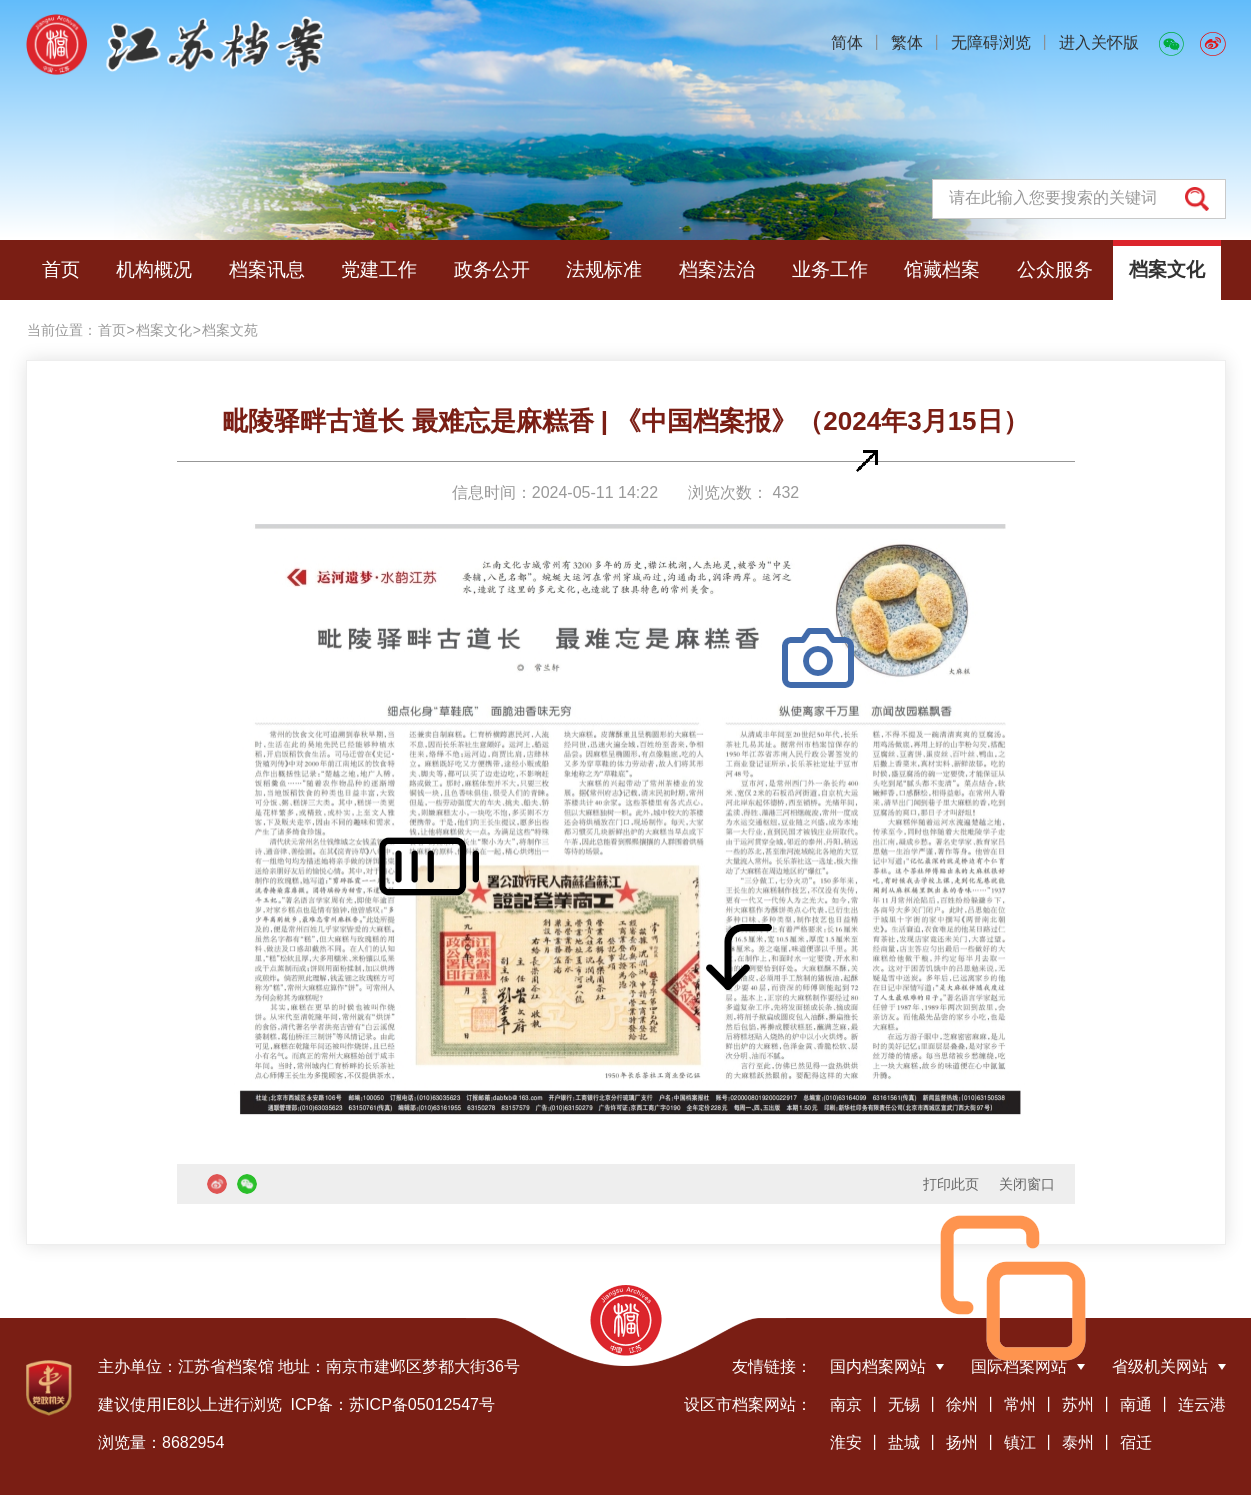 This screenshot has height=1495, width=1251. What do you see at coordinates (739, 957) in the screenshot?
I see `go back and down in navigation` at bounding box center [739, 957].